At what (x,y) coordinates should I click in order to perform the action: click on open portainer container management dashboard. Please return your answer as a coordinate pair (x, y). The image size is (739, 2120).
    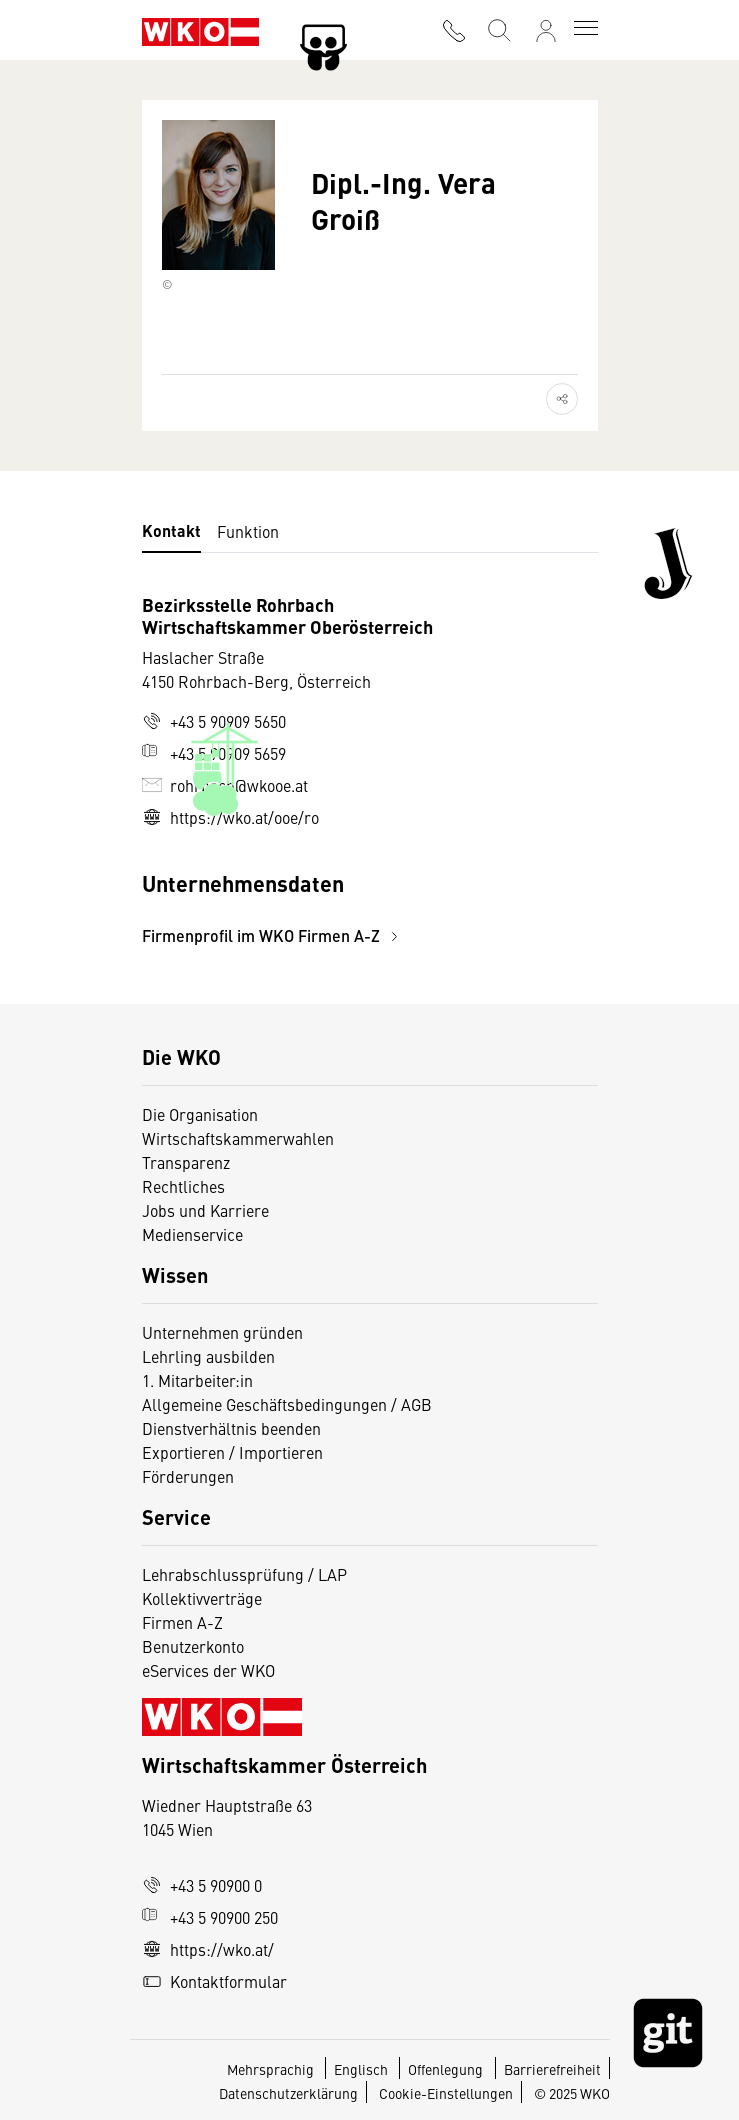
    Looking at the image, I should click on (224, 769).